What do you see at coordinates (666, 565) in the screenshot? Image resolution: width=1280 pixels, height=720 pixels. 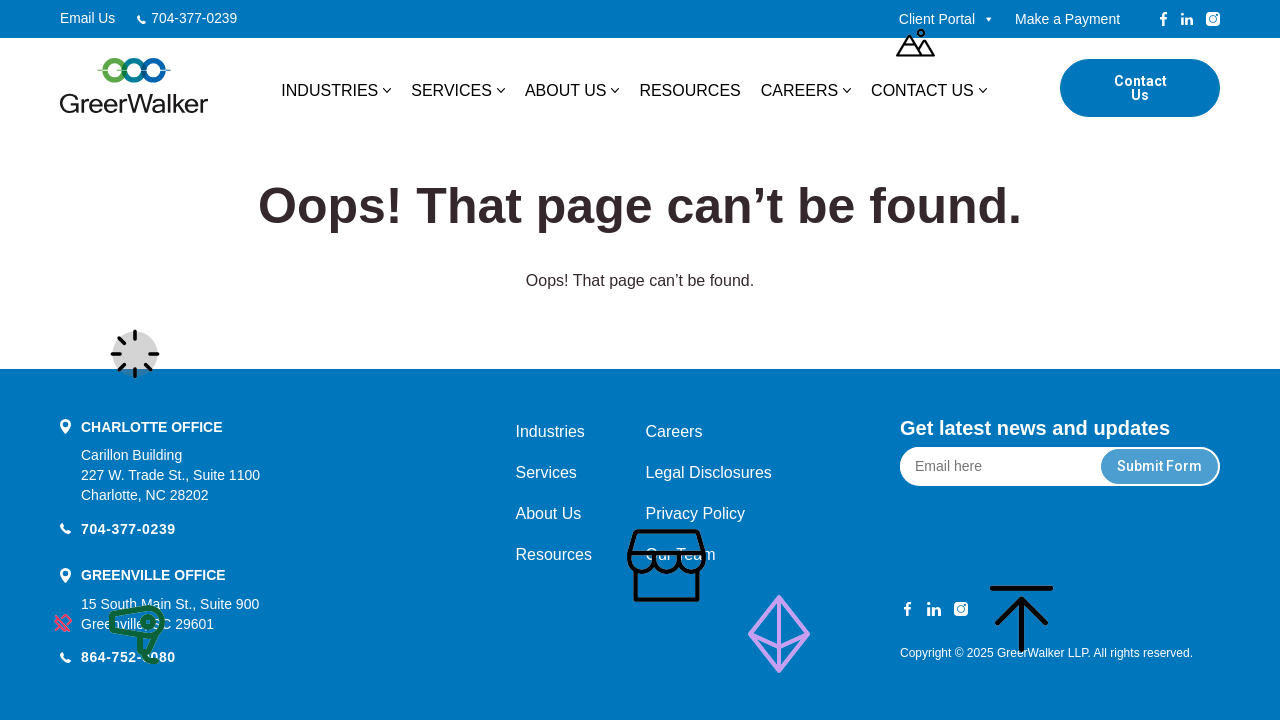 I see `browse the online store or marketplace` at bounding box center [666, 565].